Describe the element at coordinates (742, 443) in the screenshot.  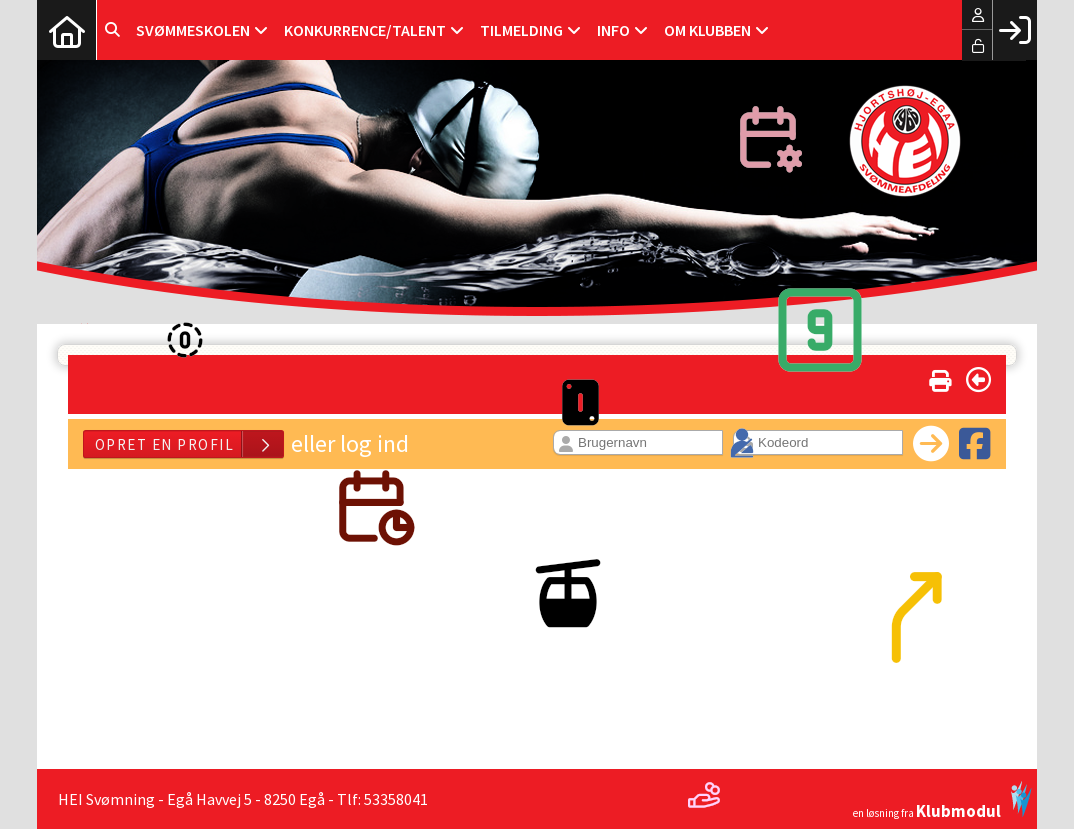
I see `indicates seatbelt status or safety reminder` at that location.